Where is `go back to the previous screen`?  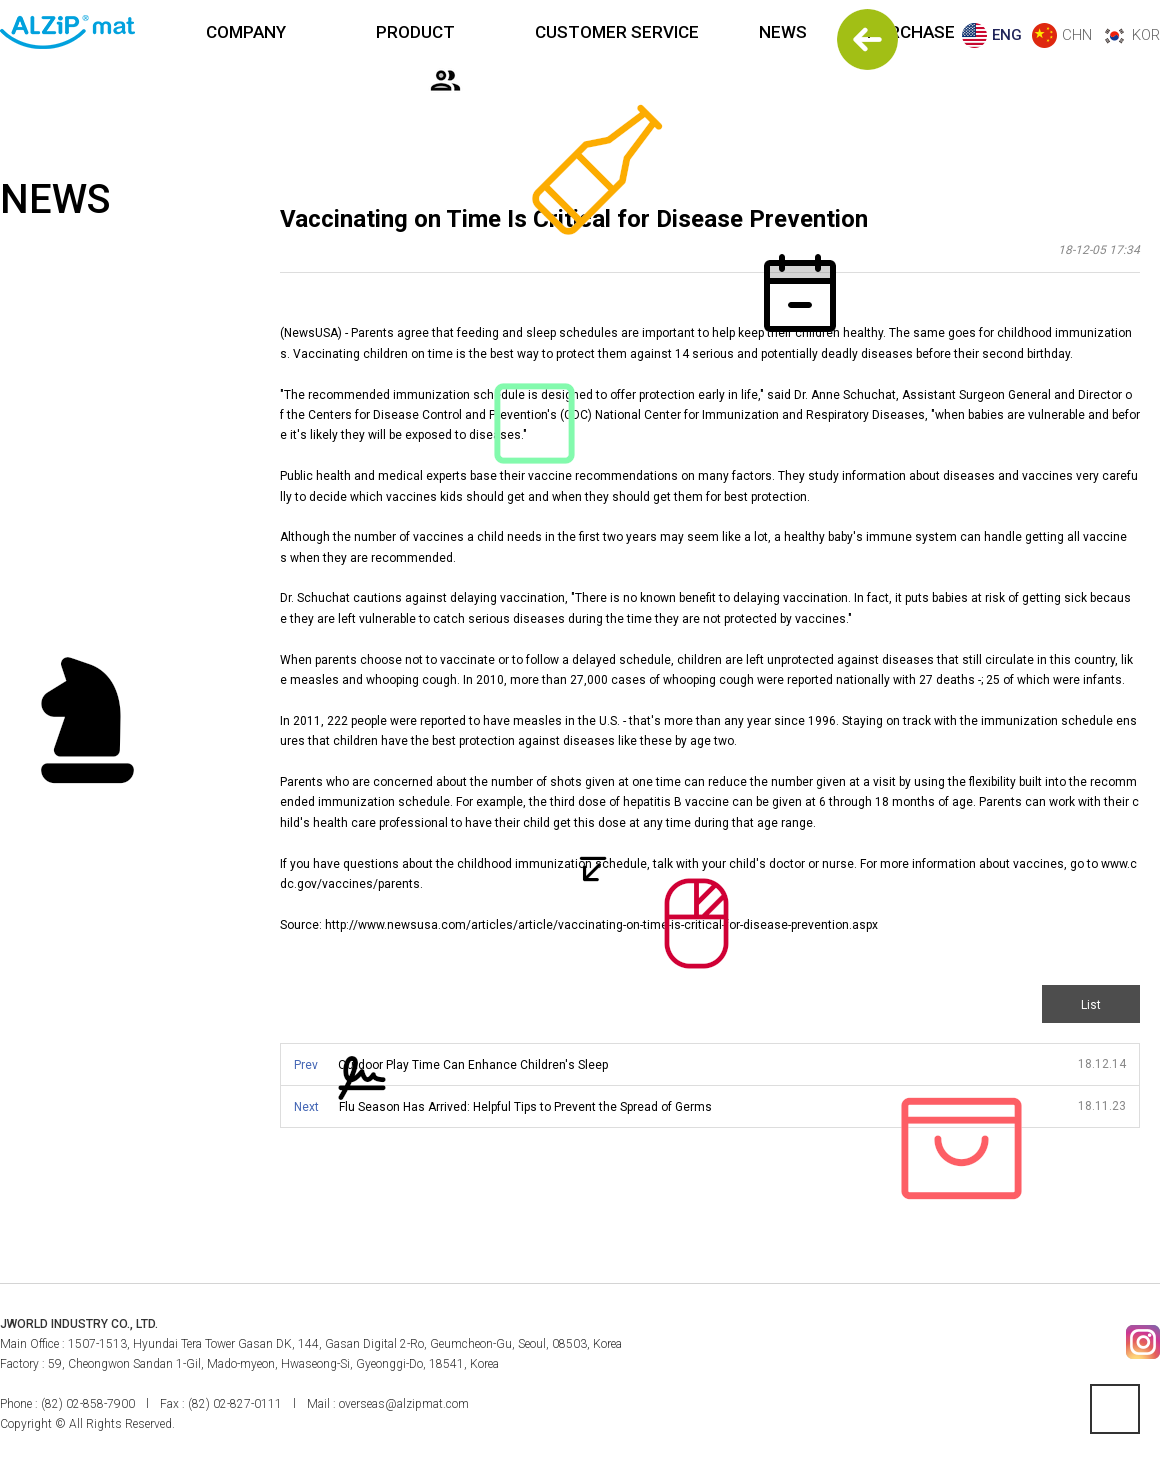
go back to the previous screen is located at coordinates (867, 39).